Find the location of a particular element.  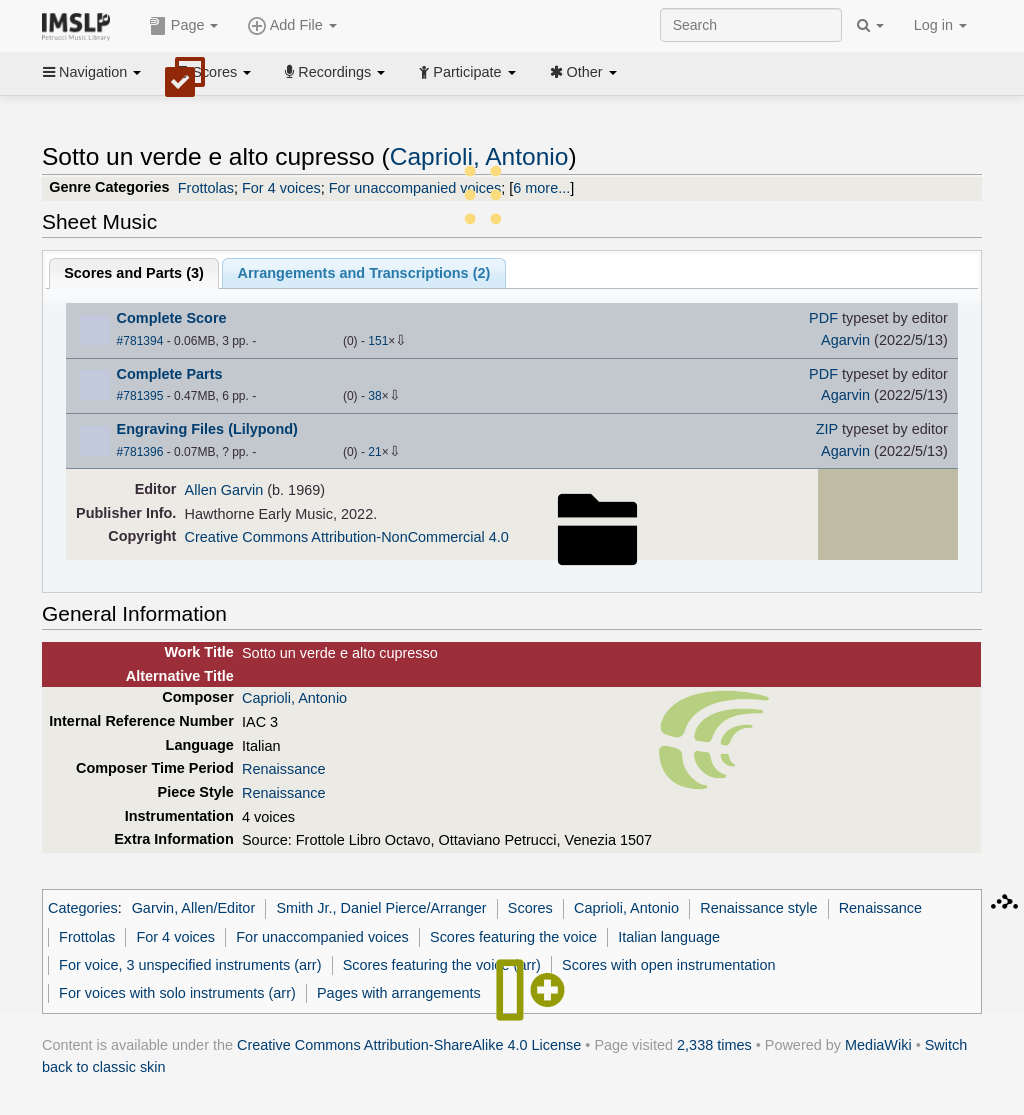

react router library logo is located at coordinates (1004, 901).